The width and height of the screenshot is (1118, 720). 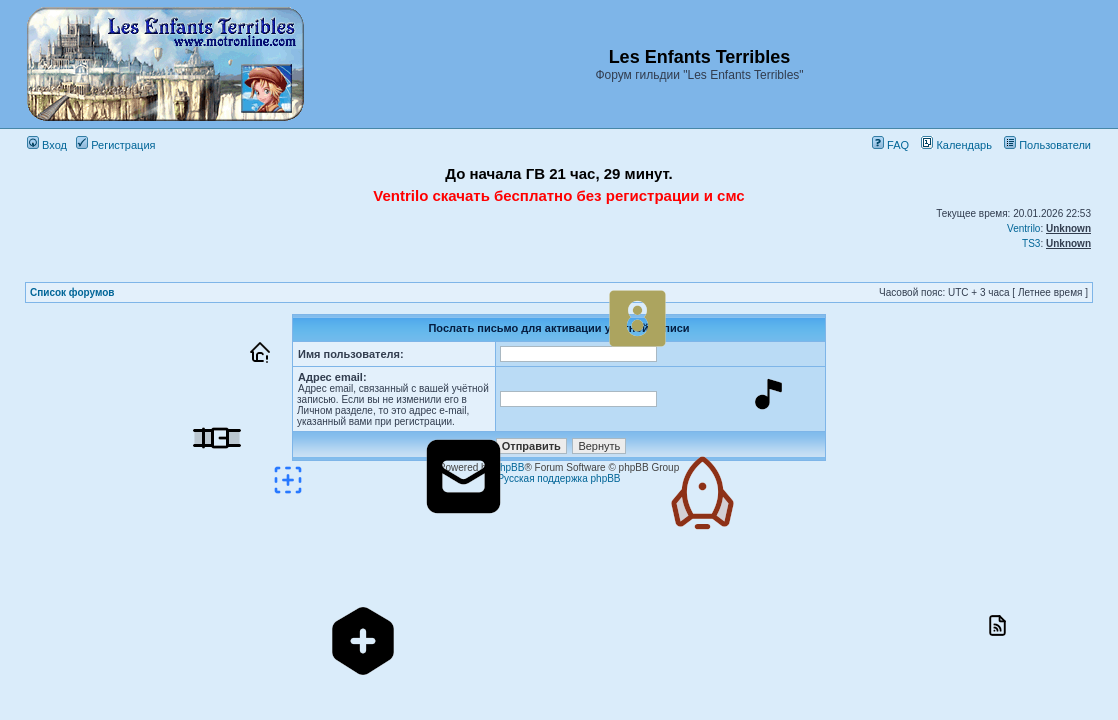 What do you see at coordinates (768, 393) in the screenshot?
I see `open music player or audio library` at bounding box center [768, 393].